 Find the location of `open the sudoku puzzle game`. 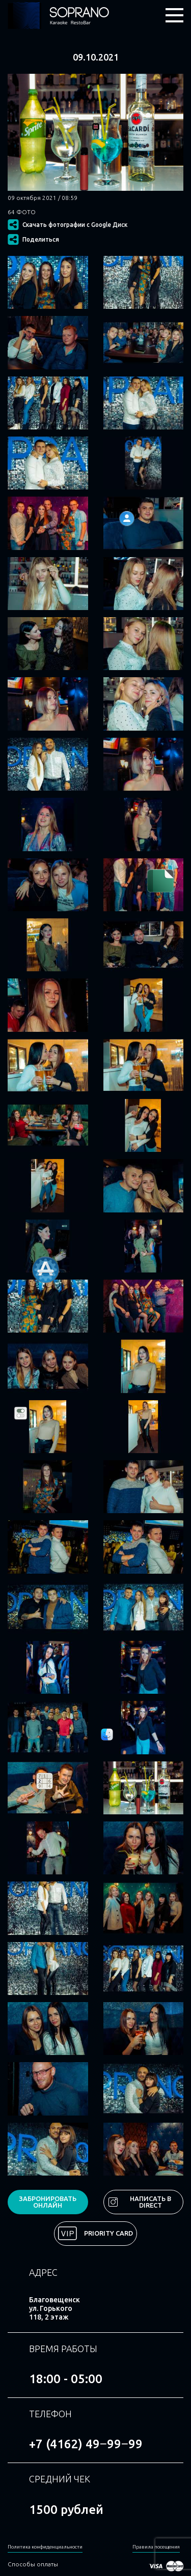

open the sudoku puzzle game is located at coordinates (44, 1781).